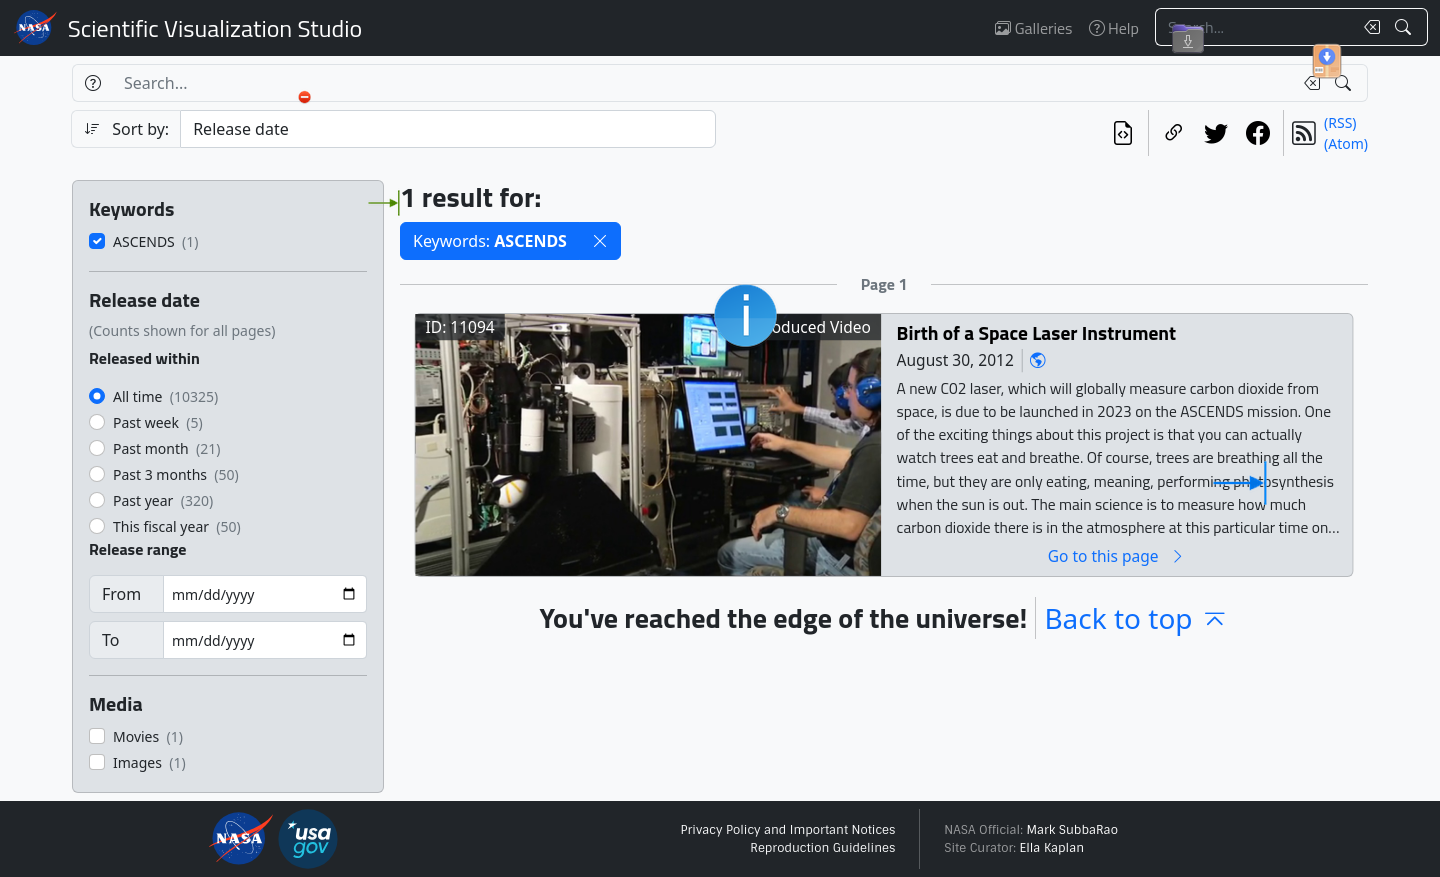 The image size is (1440, 877). What do you see at coordinates (1240, 483) in the screenshot?
I see `go to the last item or page` at bounding box center [1240, 483].